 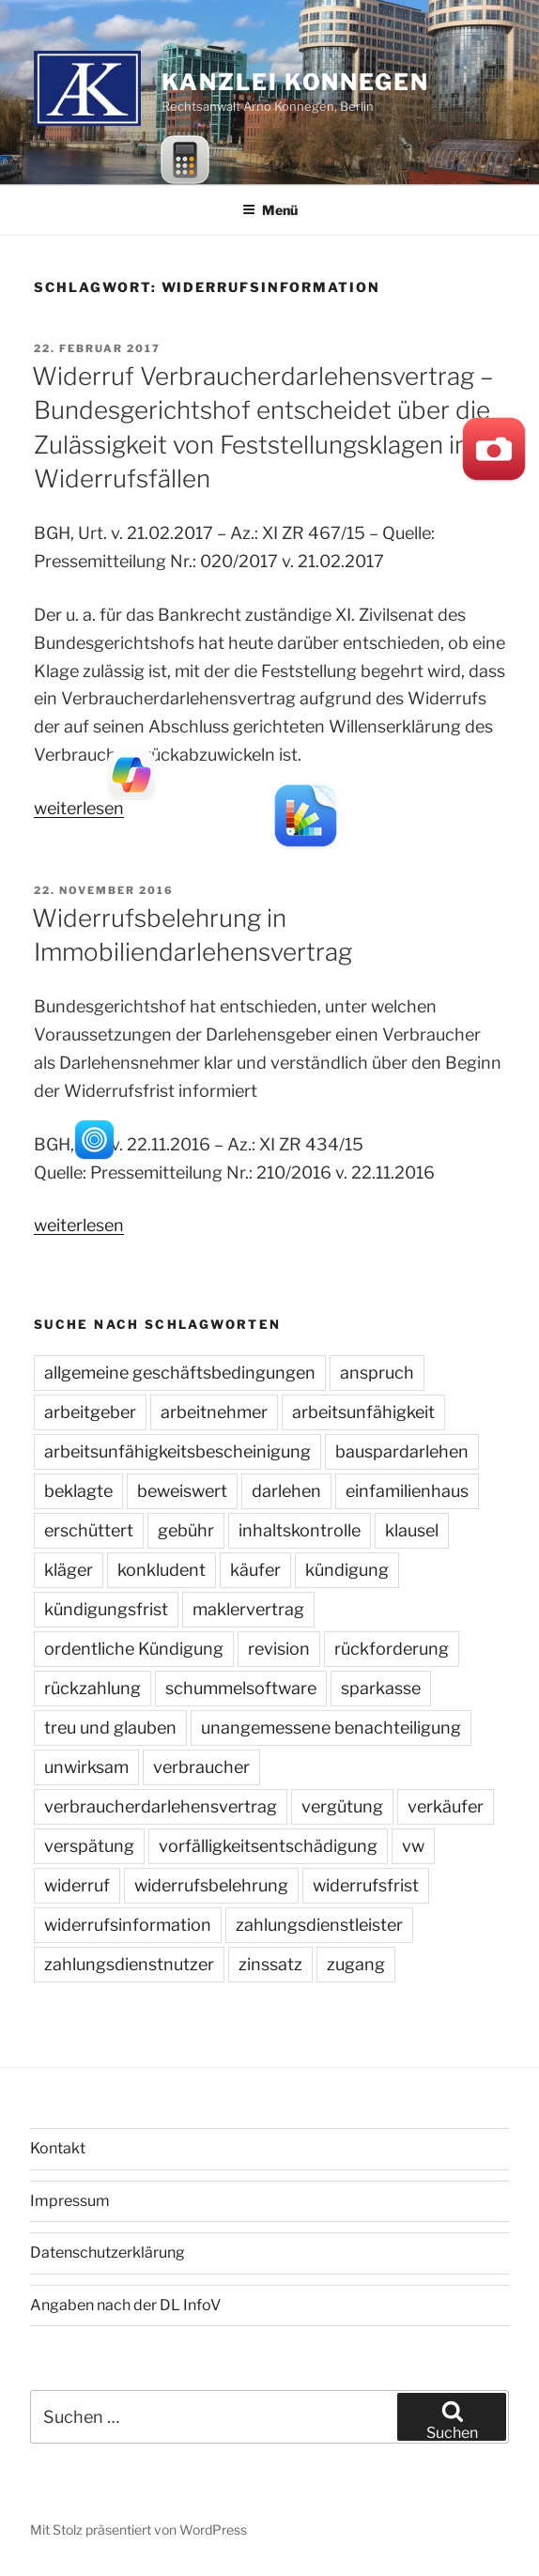 I want to click on open appearance and theme settings, so click(x=305, y=815).